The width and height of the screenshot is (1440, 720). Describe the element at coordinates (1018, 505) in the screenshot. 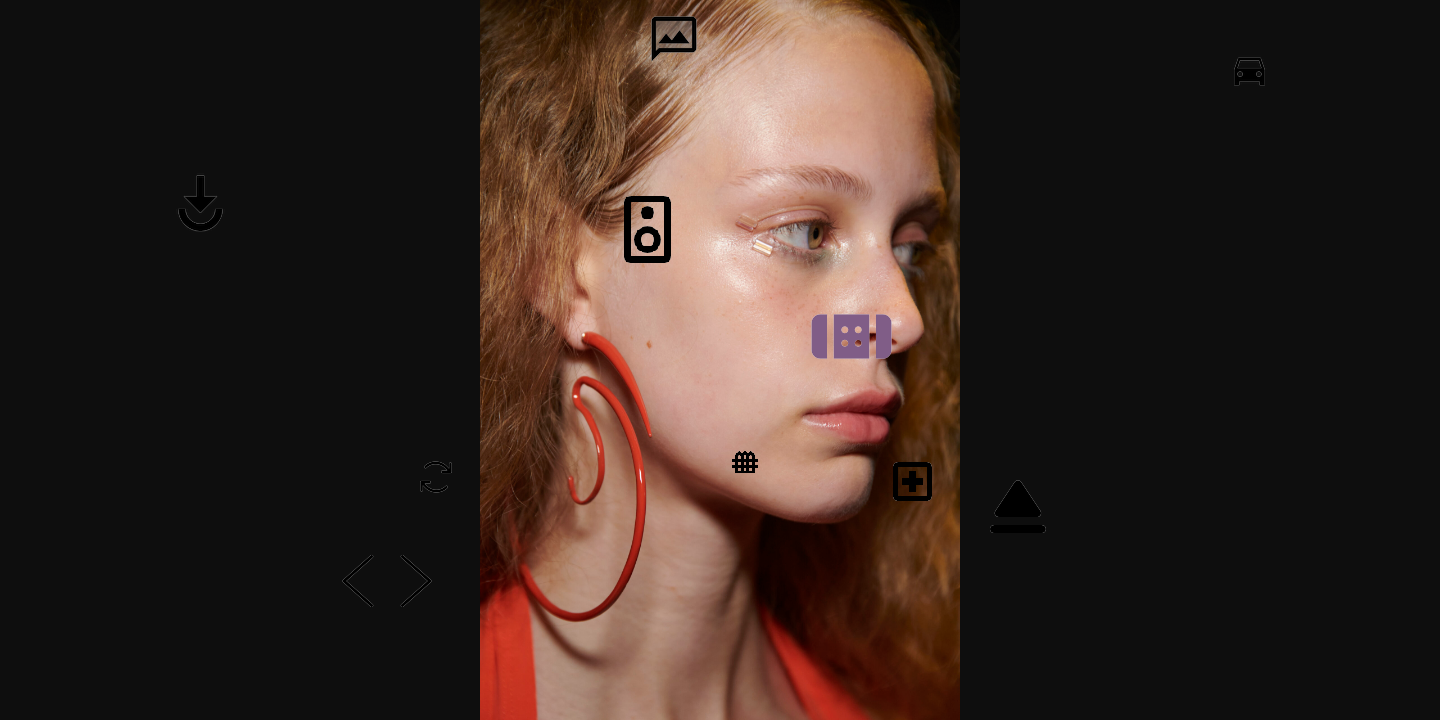

I see `eject media or disc` at that location.